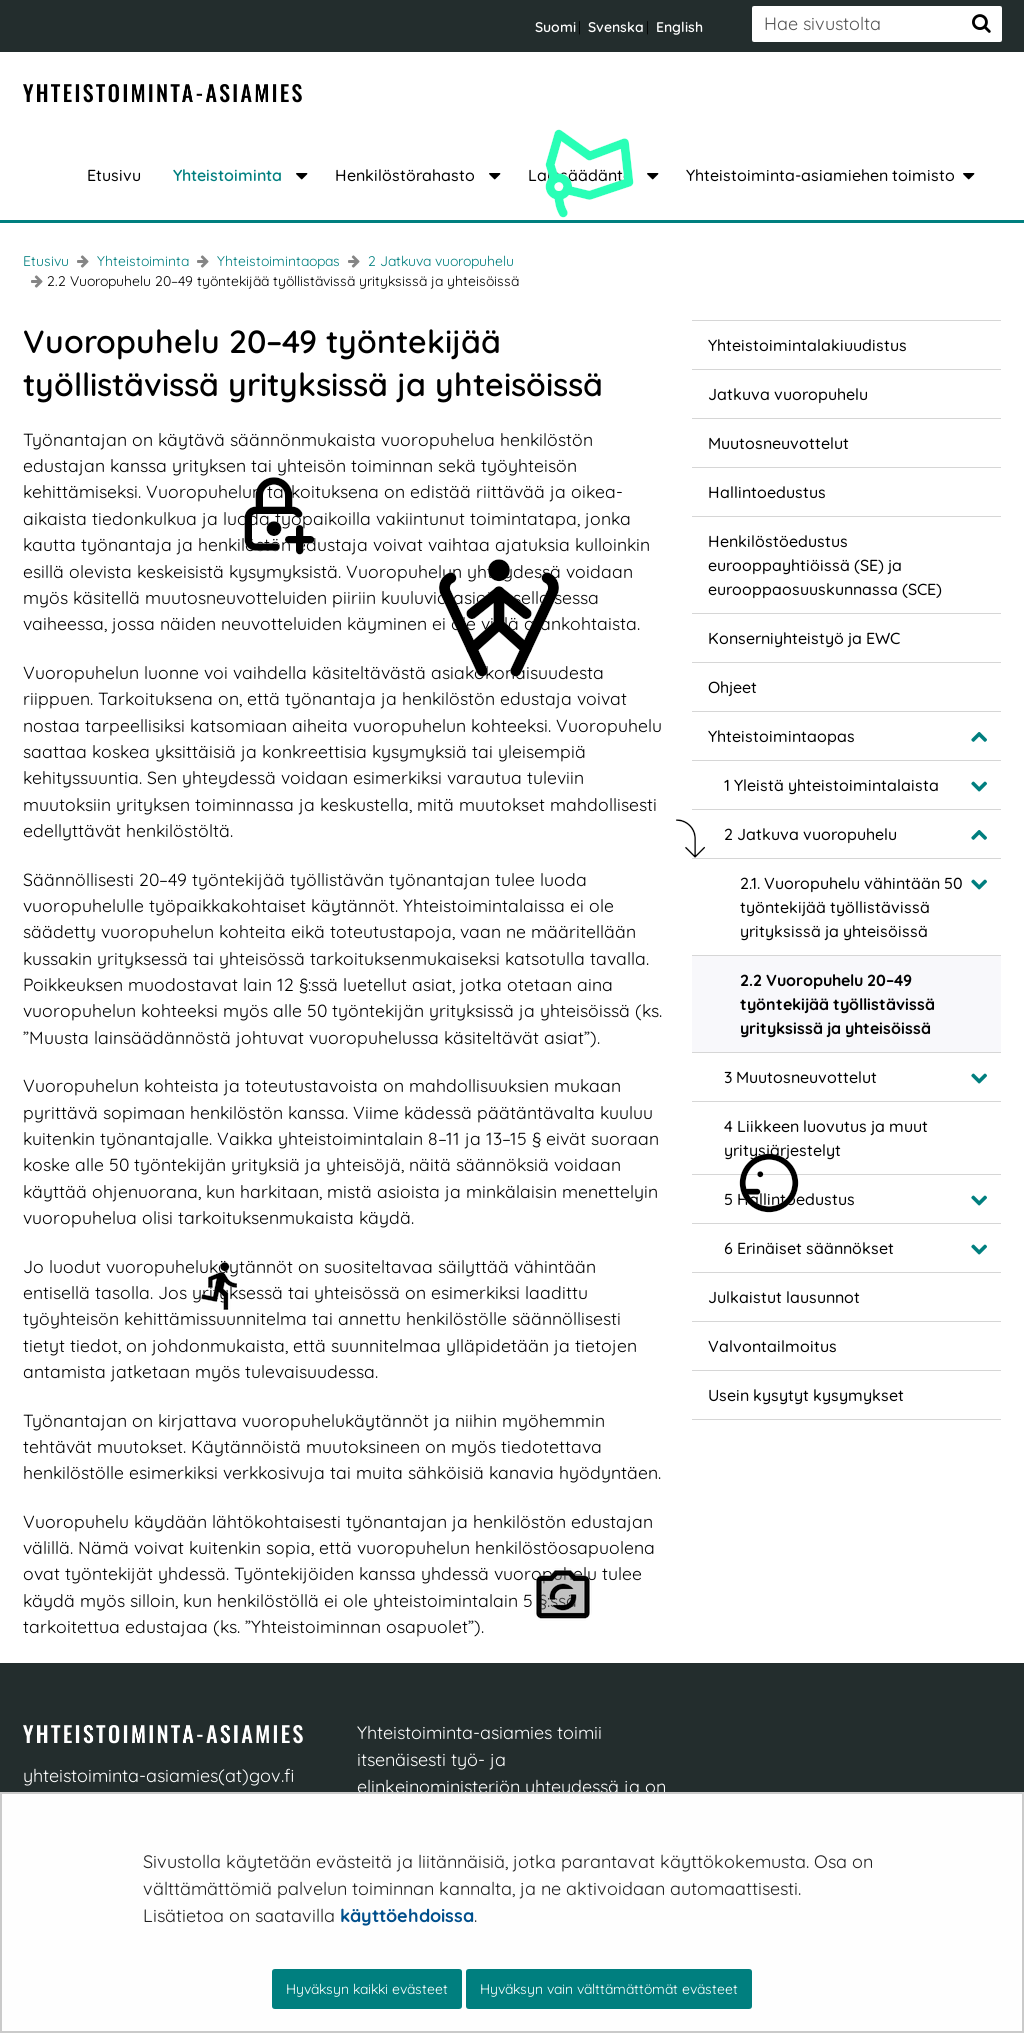 This screenshot has width=1024, height=2033. What do you see at coordinates (221, 1285) in the screenshot?
I see `get walking or running directions` at bounding box center [221, 1285].